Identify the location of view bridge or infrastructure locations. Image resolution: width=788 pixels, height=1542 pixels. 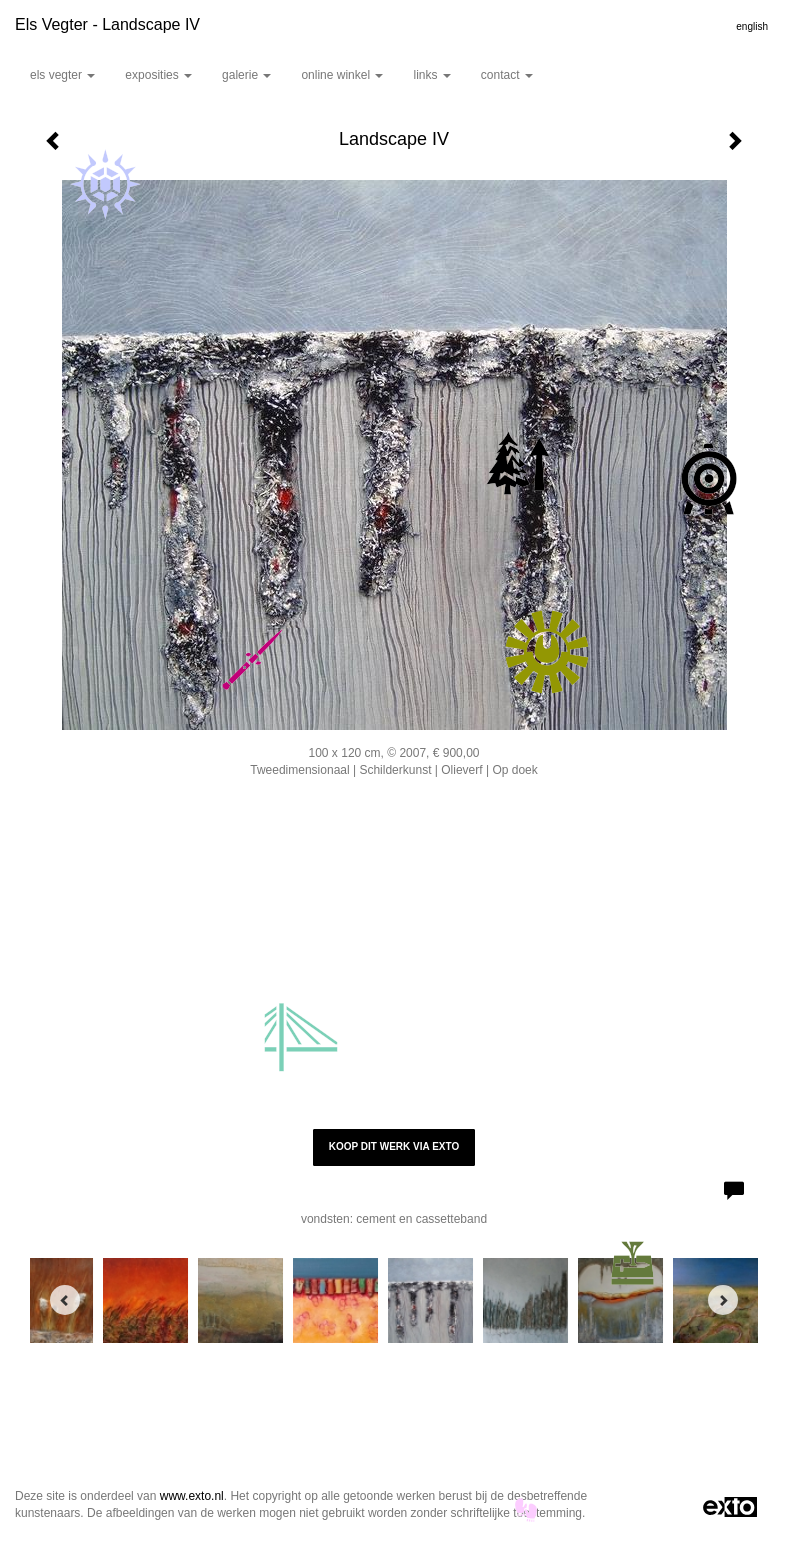
(301, 1036).